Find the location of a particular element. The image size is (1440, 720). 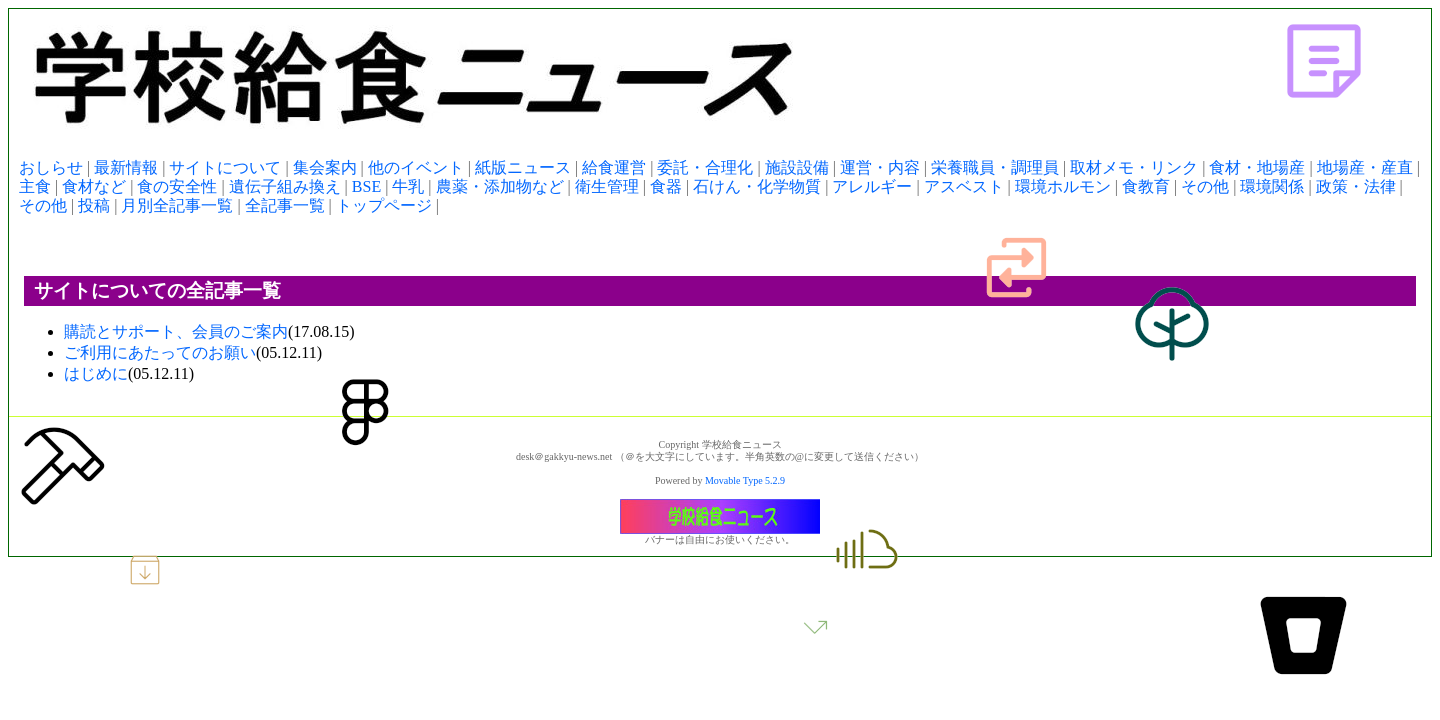

open SoundCloud app is located at coordinates (866, 551).